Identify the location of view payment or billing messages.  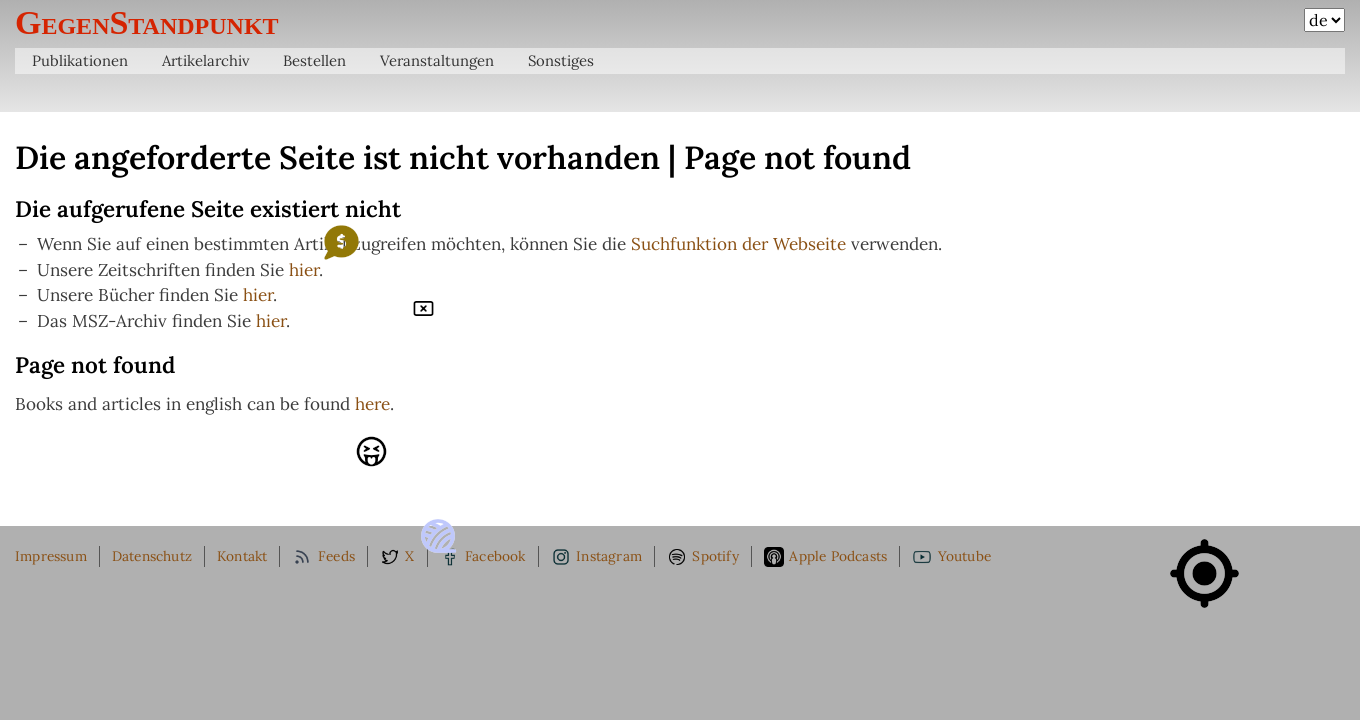
(341, 242).